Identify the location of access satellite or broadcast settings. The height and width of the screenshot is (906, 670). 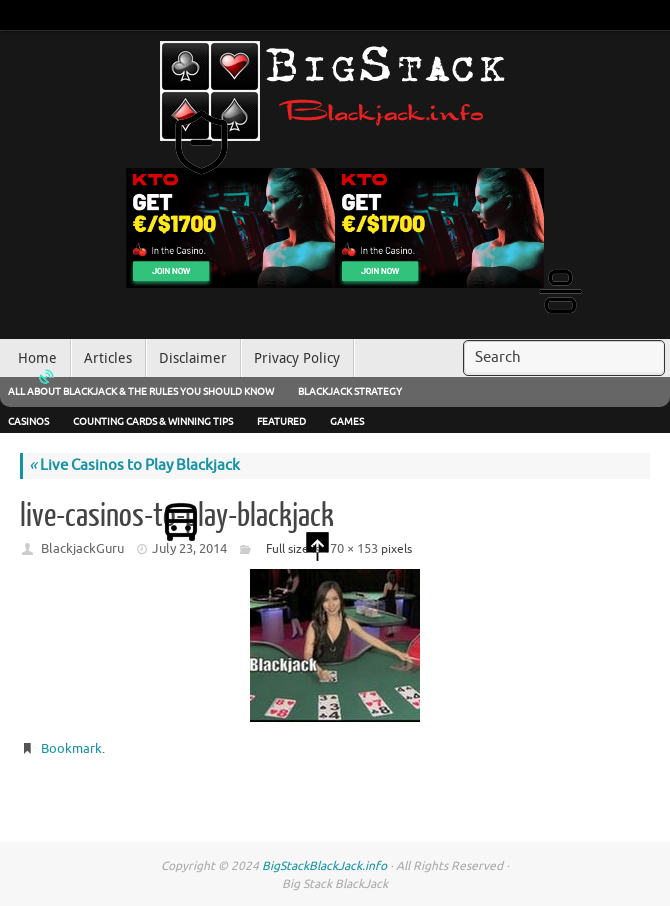
(46, 376).